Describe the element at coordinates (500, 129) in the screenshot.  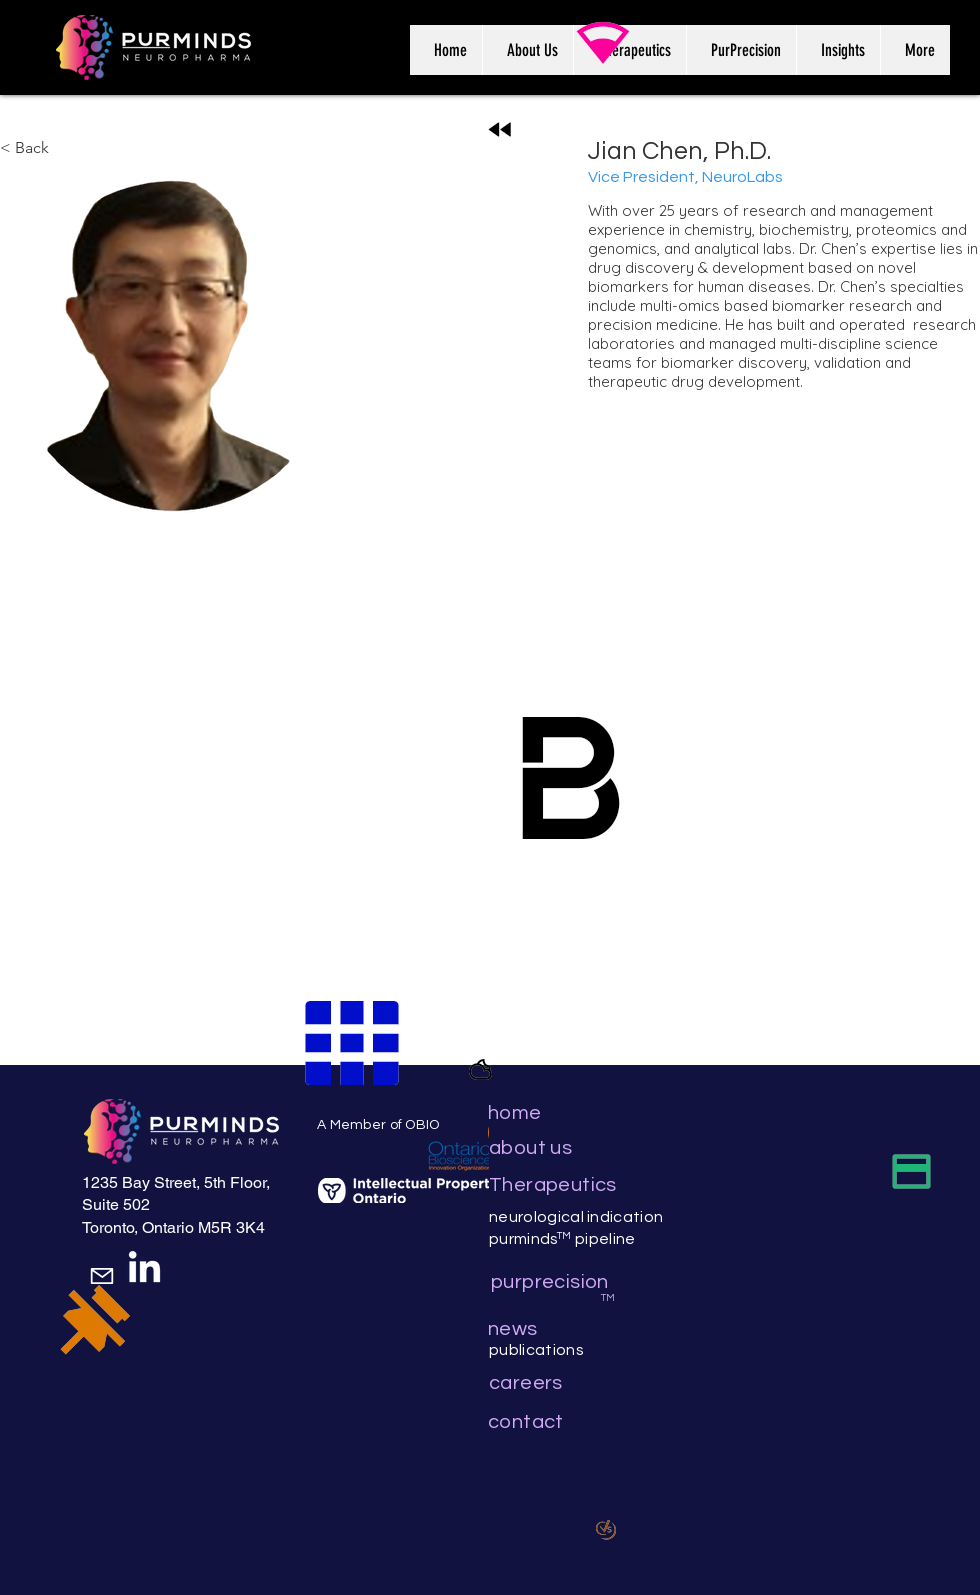
I see `rewind or skip backward in media playback` at that location.